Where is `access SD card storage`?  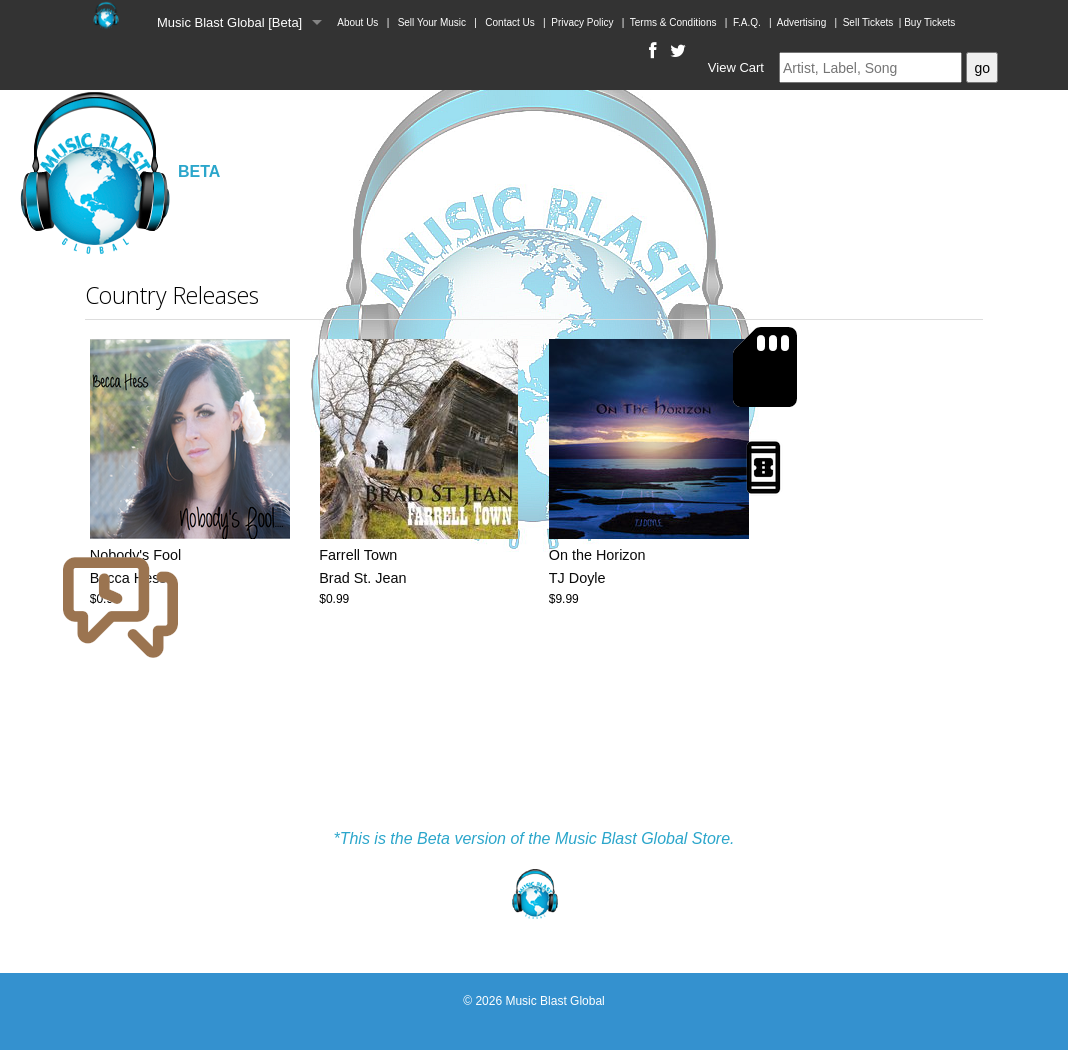
access SD card storage is located at coordinates (765, 367).